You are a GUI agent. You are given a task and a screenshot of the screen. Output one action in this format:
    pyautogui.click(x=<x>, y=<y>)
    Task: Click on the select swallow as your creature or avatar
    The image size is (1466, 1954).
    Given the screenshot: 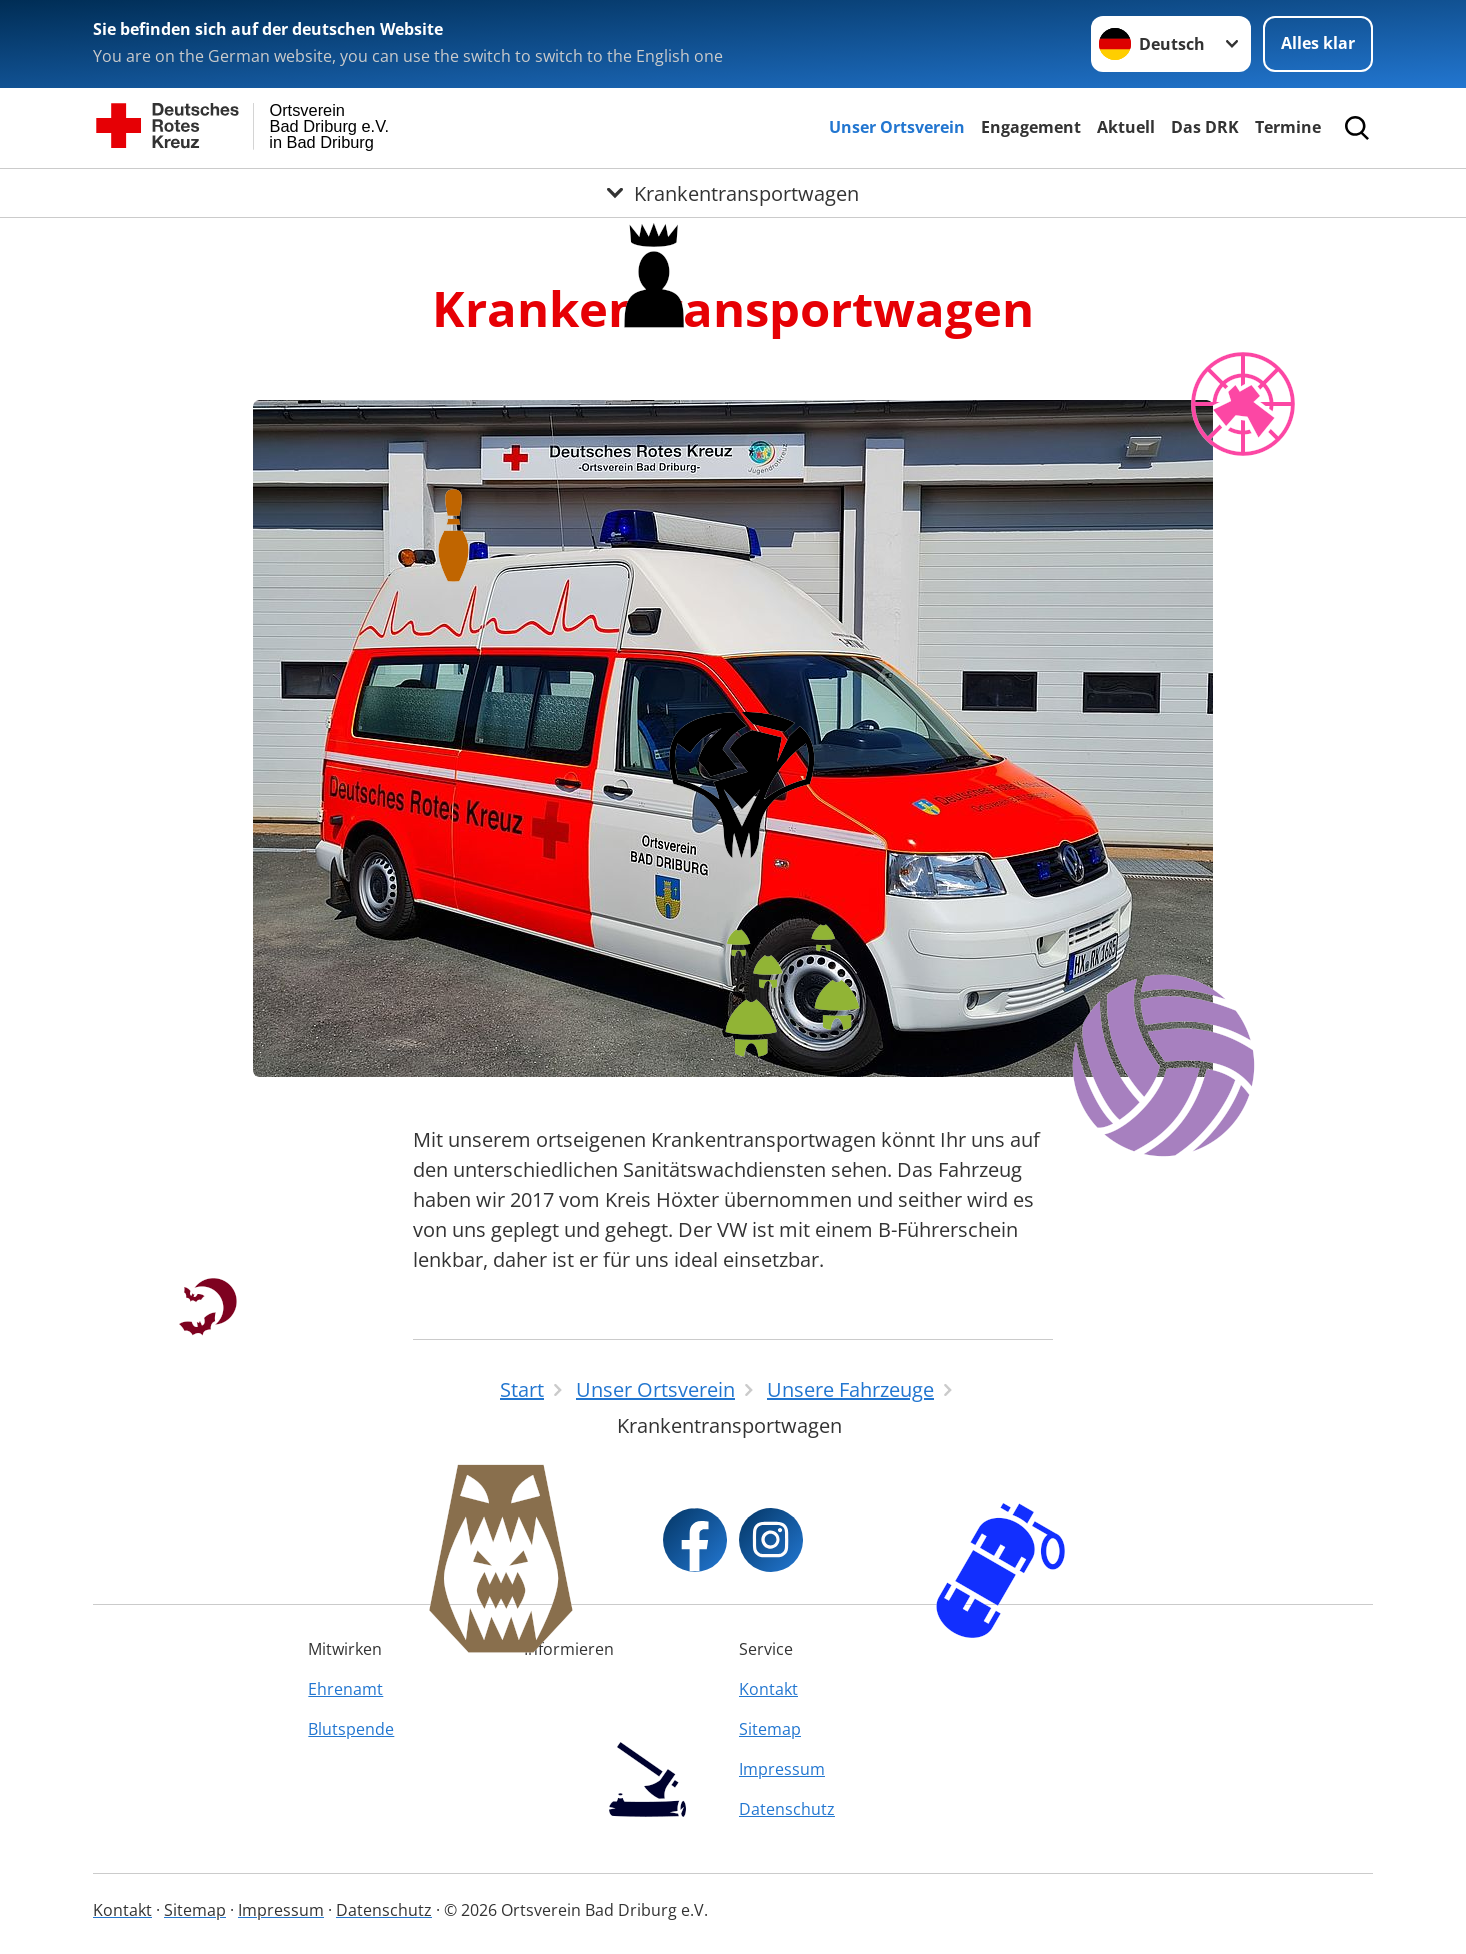 What is the action you would take?
    pyautogui.click(x=504, y=1558)
    